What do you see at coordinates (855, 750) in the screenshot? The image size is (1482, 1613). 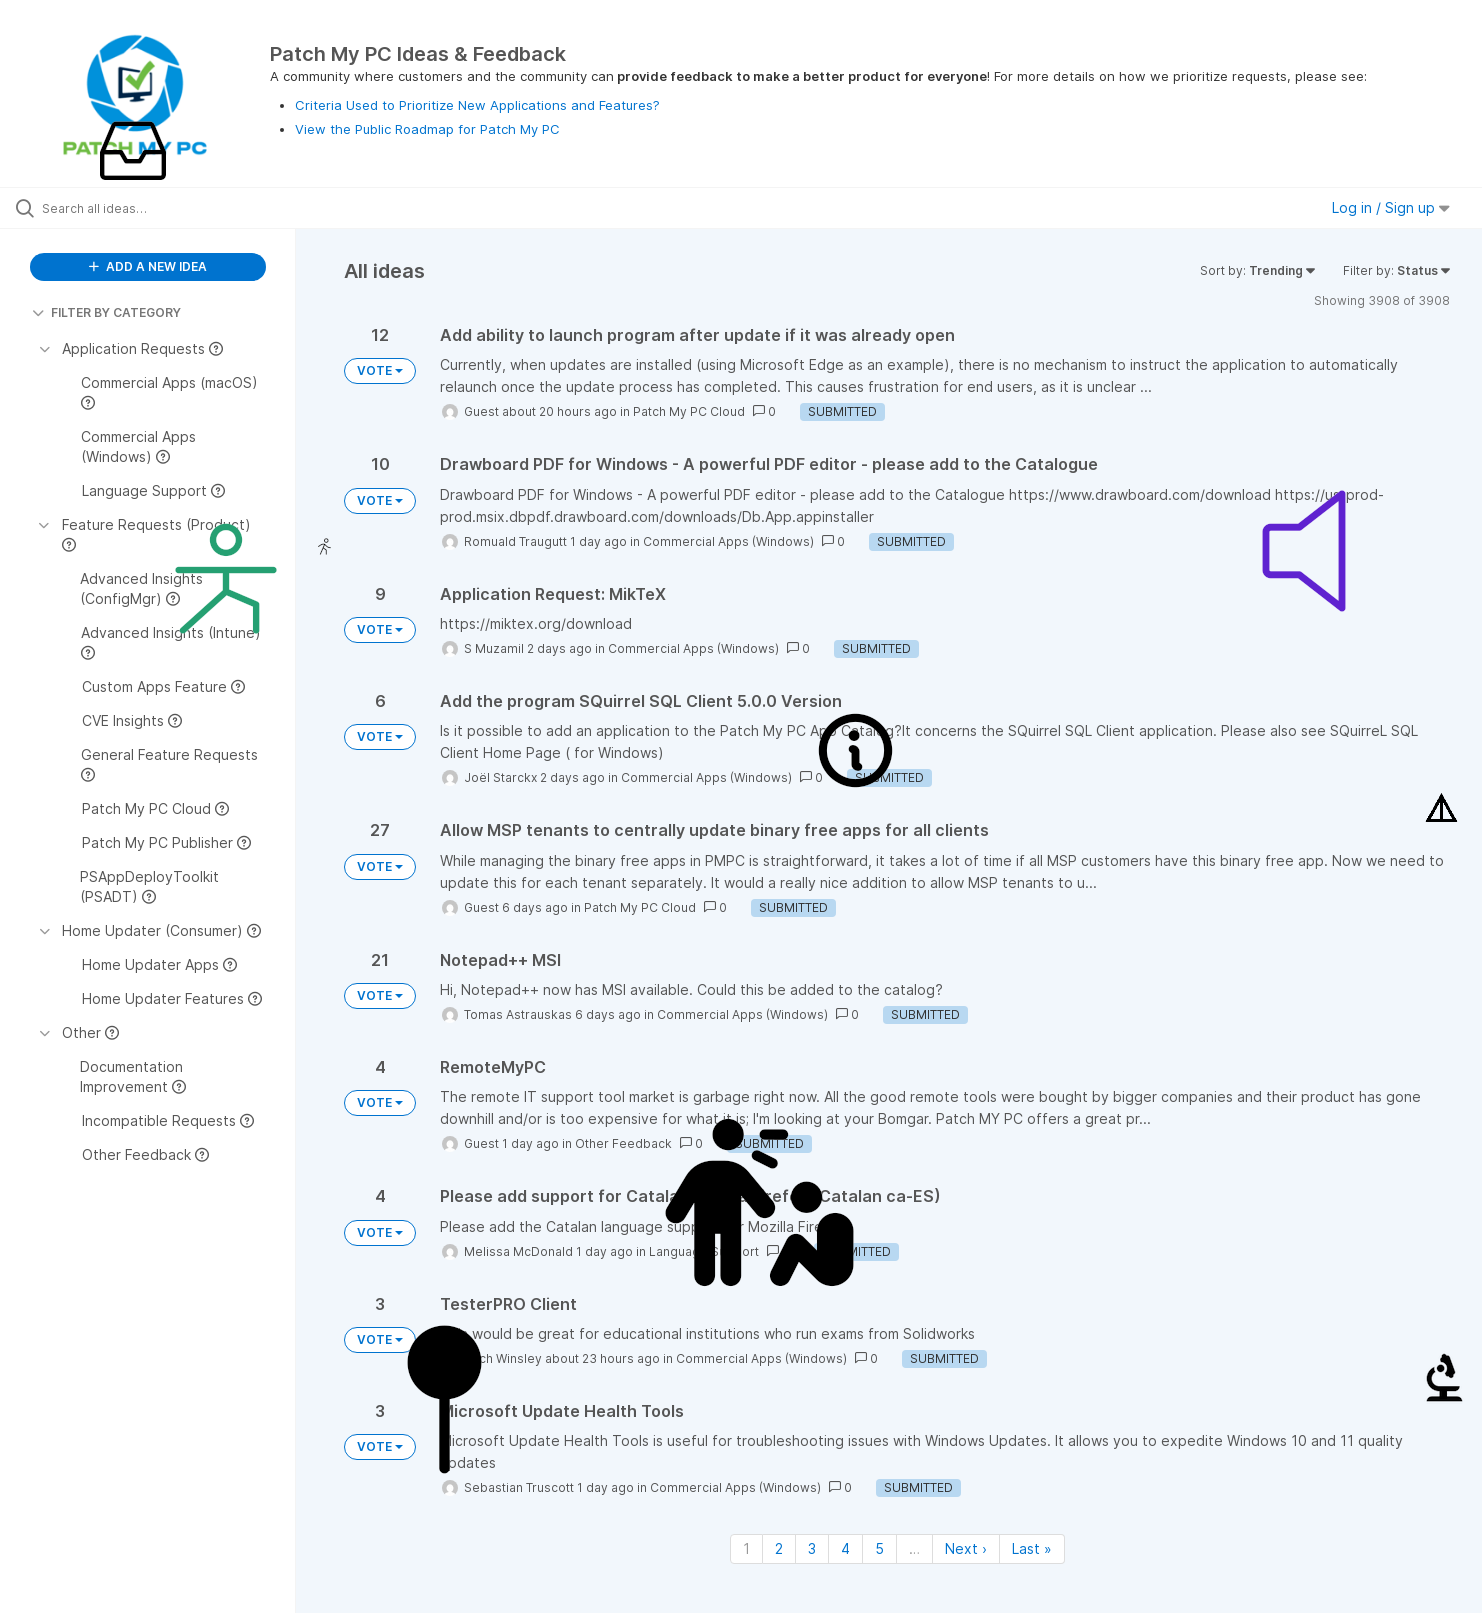 I see `view more information or details` at bounding box center [855, 750].